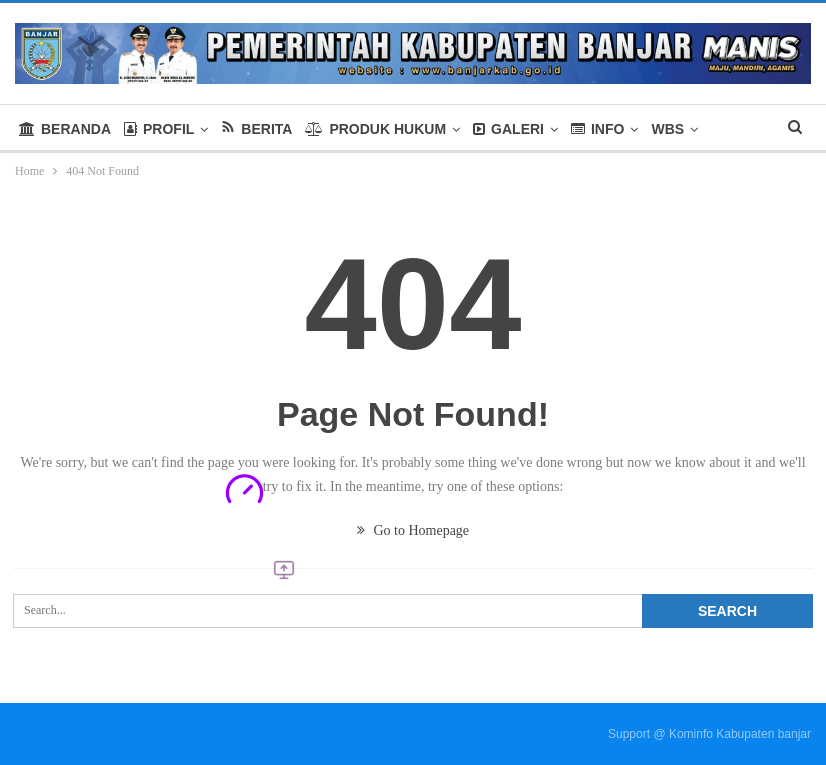  What do you see at coordinates (244, 489) in the screenshot?
I see `view performance metrics or speed` at bounding box center [244, 489].